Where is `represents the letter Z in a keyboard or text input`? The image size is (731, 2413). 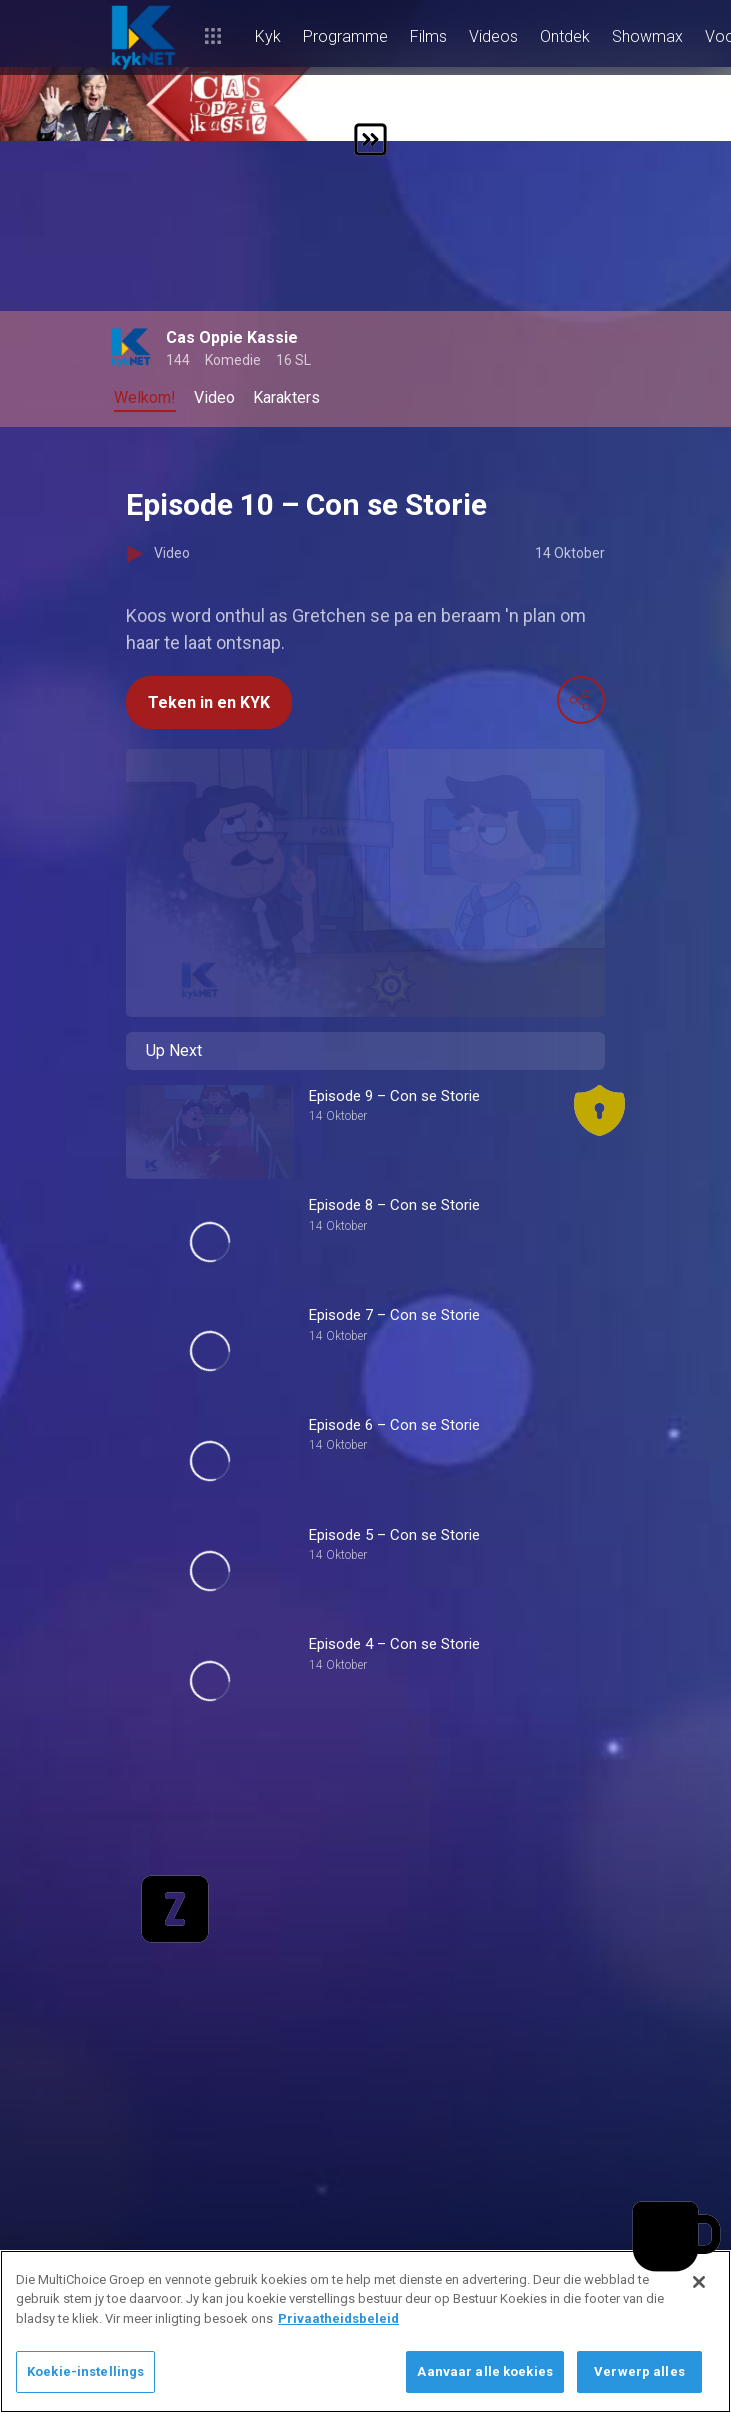
represents the letter Z in a keyboard or text input is located at coordinates (175, 1909).